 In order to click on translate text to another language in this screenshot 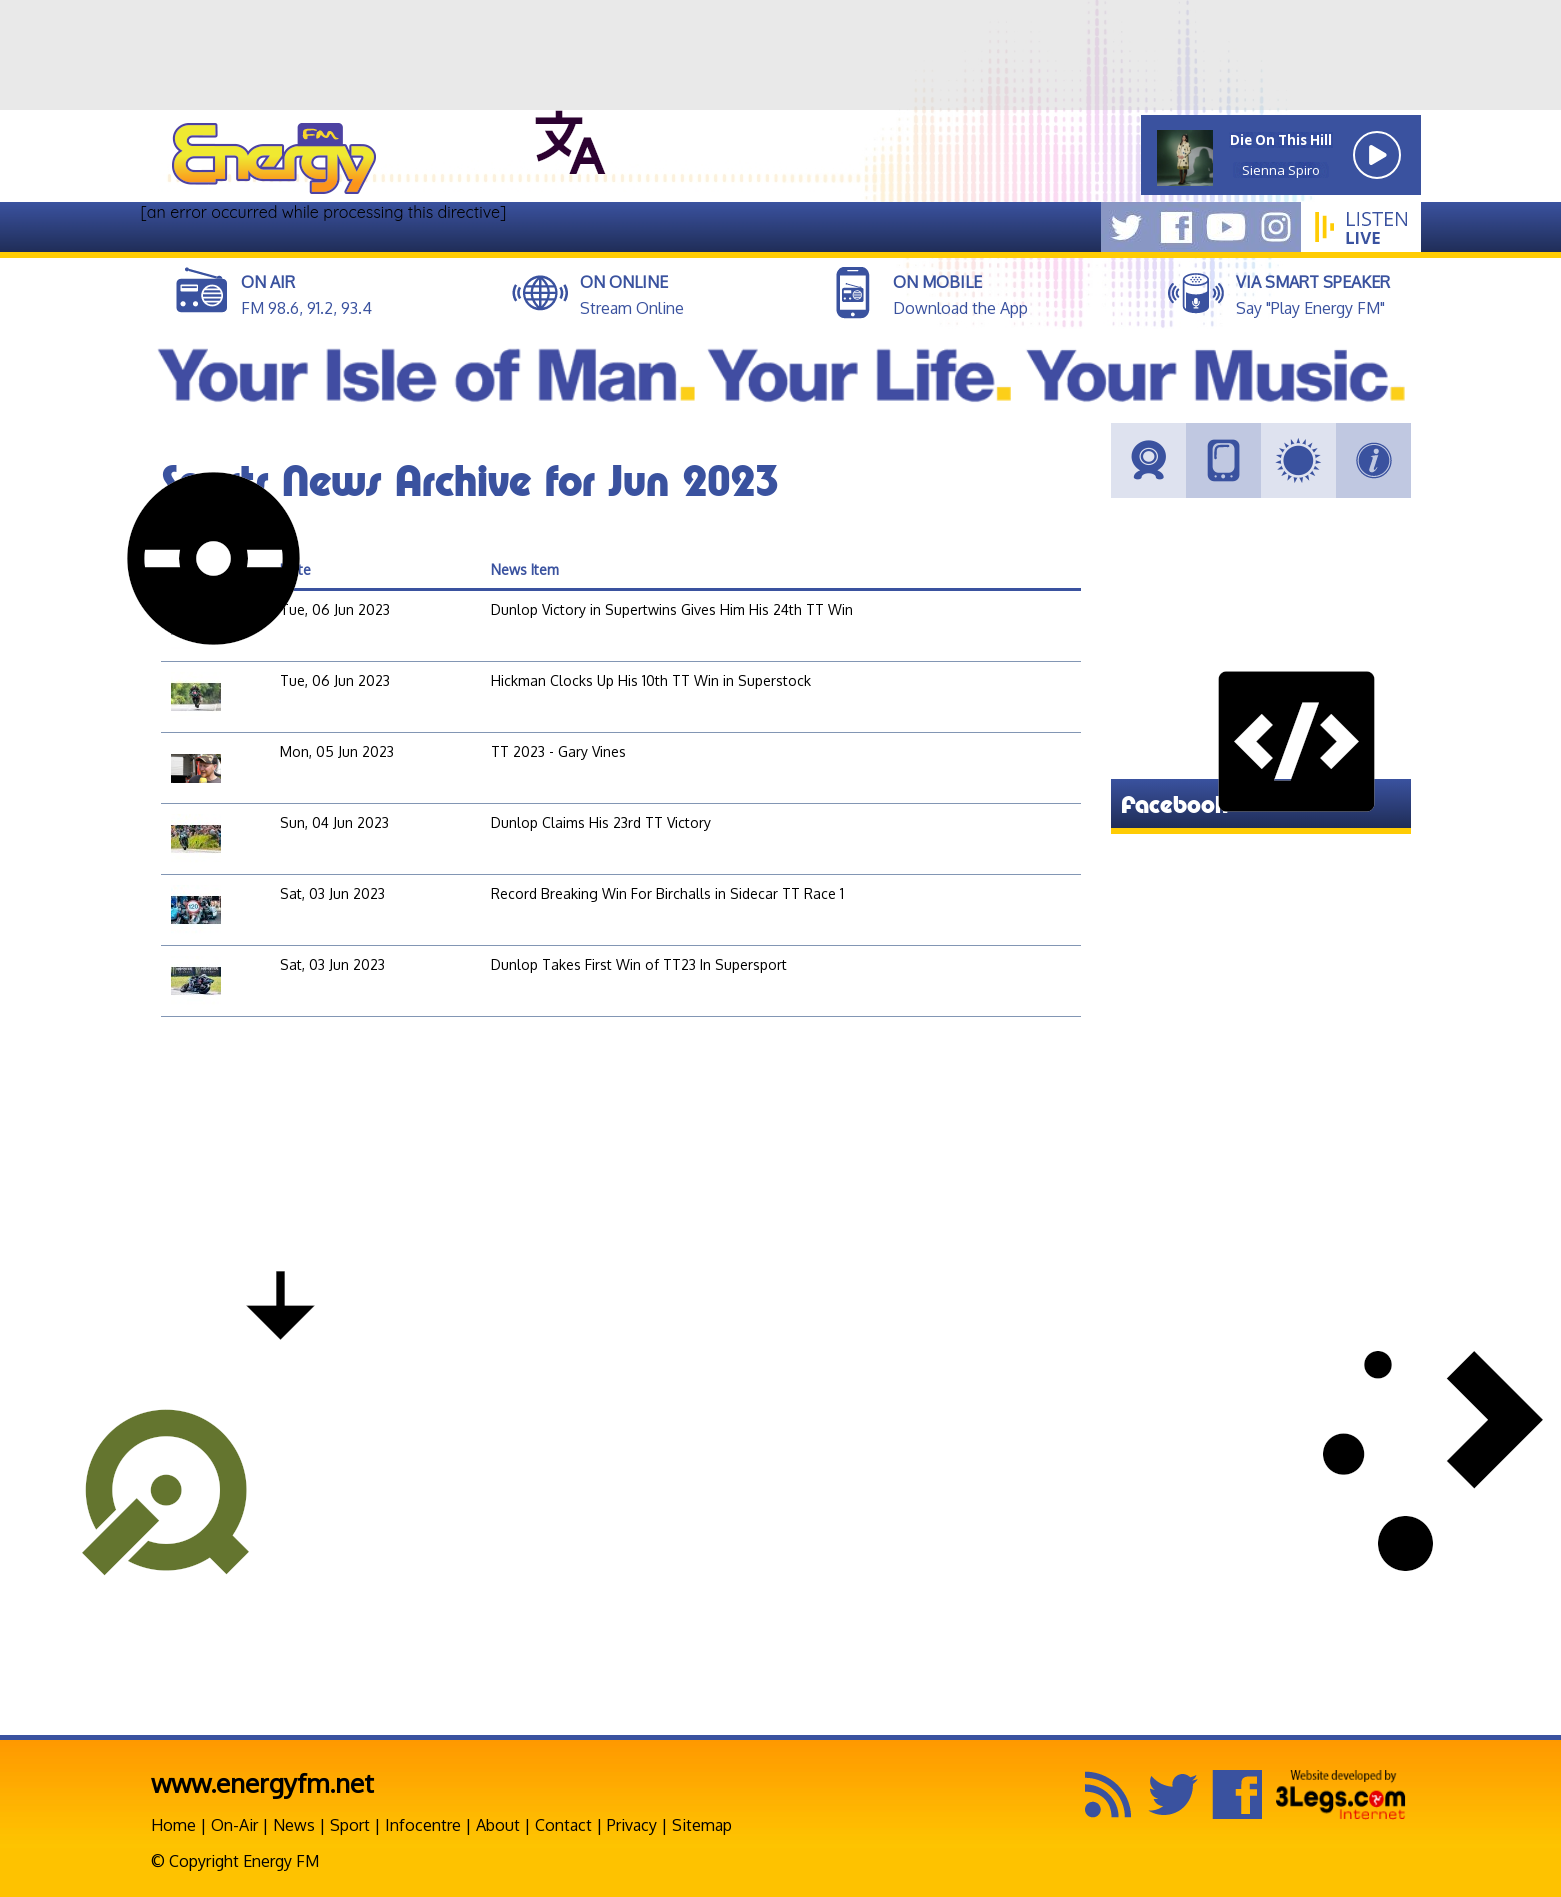, I will do `click(569, 144)`.